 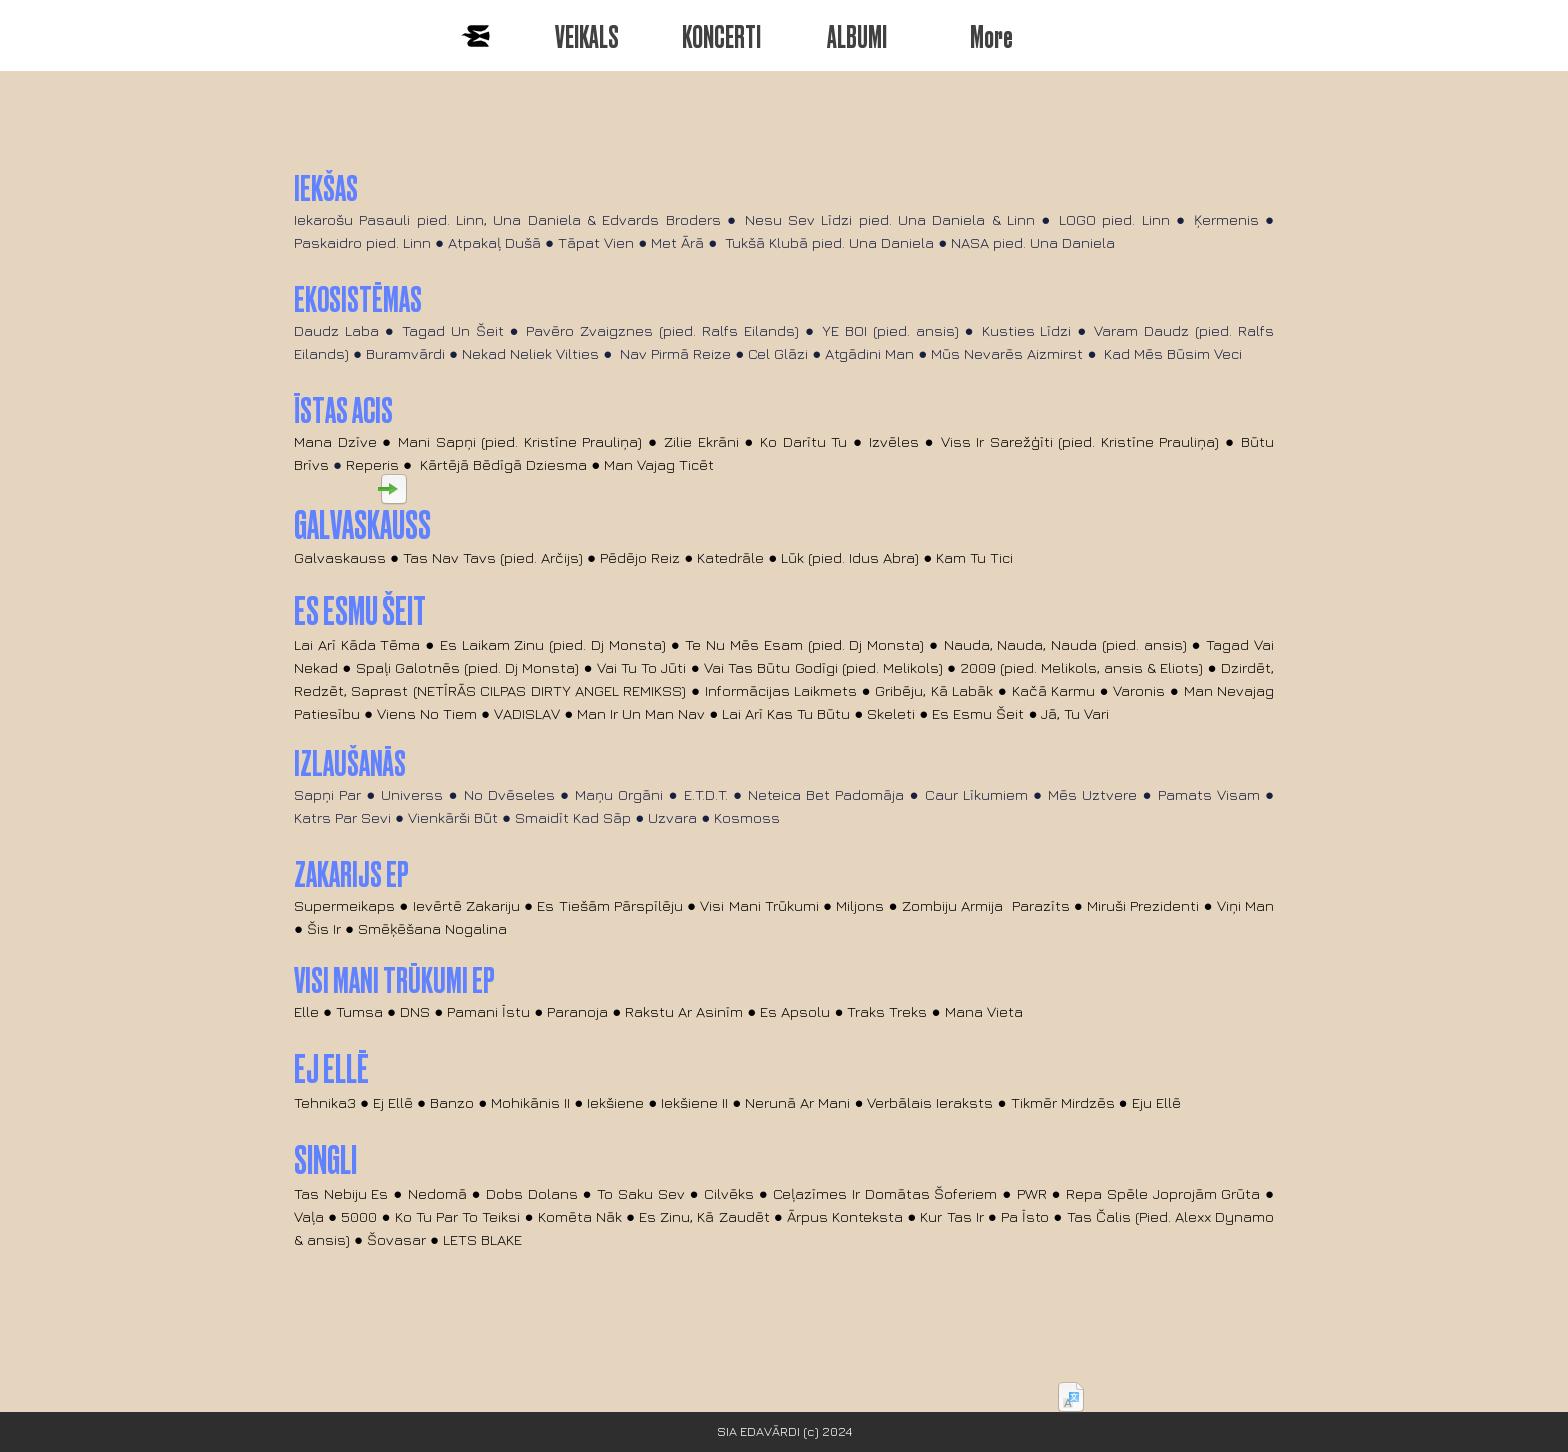 What do you see at coordinates (394, 489) in the screenshot?
I see `import a document or file` at bounding box center [394, 489].